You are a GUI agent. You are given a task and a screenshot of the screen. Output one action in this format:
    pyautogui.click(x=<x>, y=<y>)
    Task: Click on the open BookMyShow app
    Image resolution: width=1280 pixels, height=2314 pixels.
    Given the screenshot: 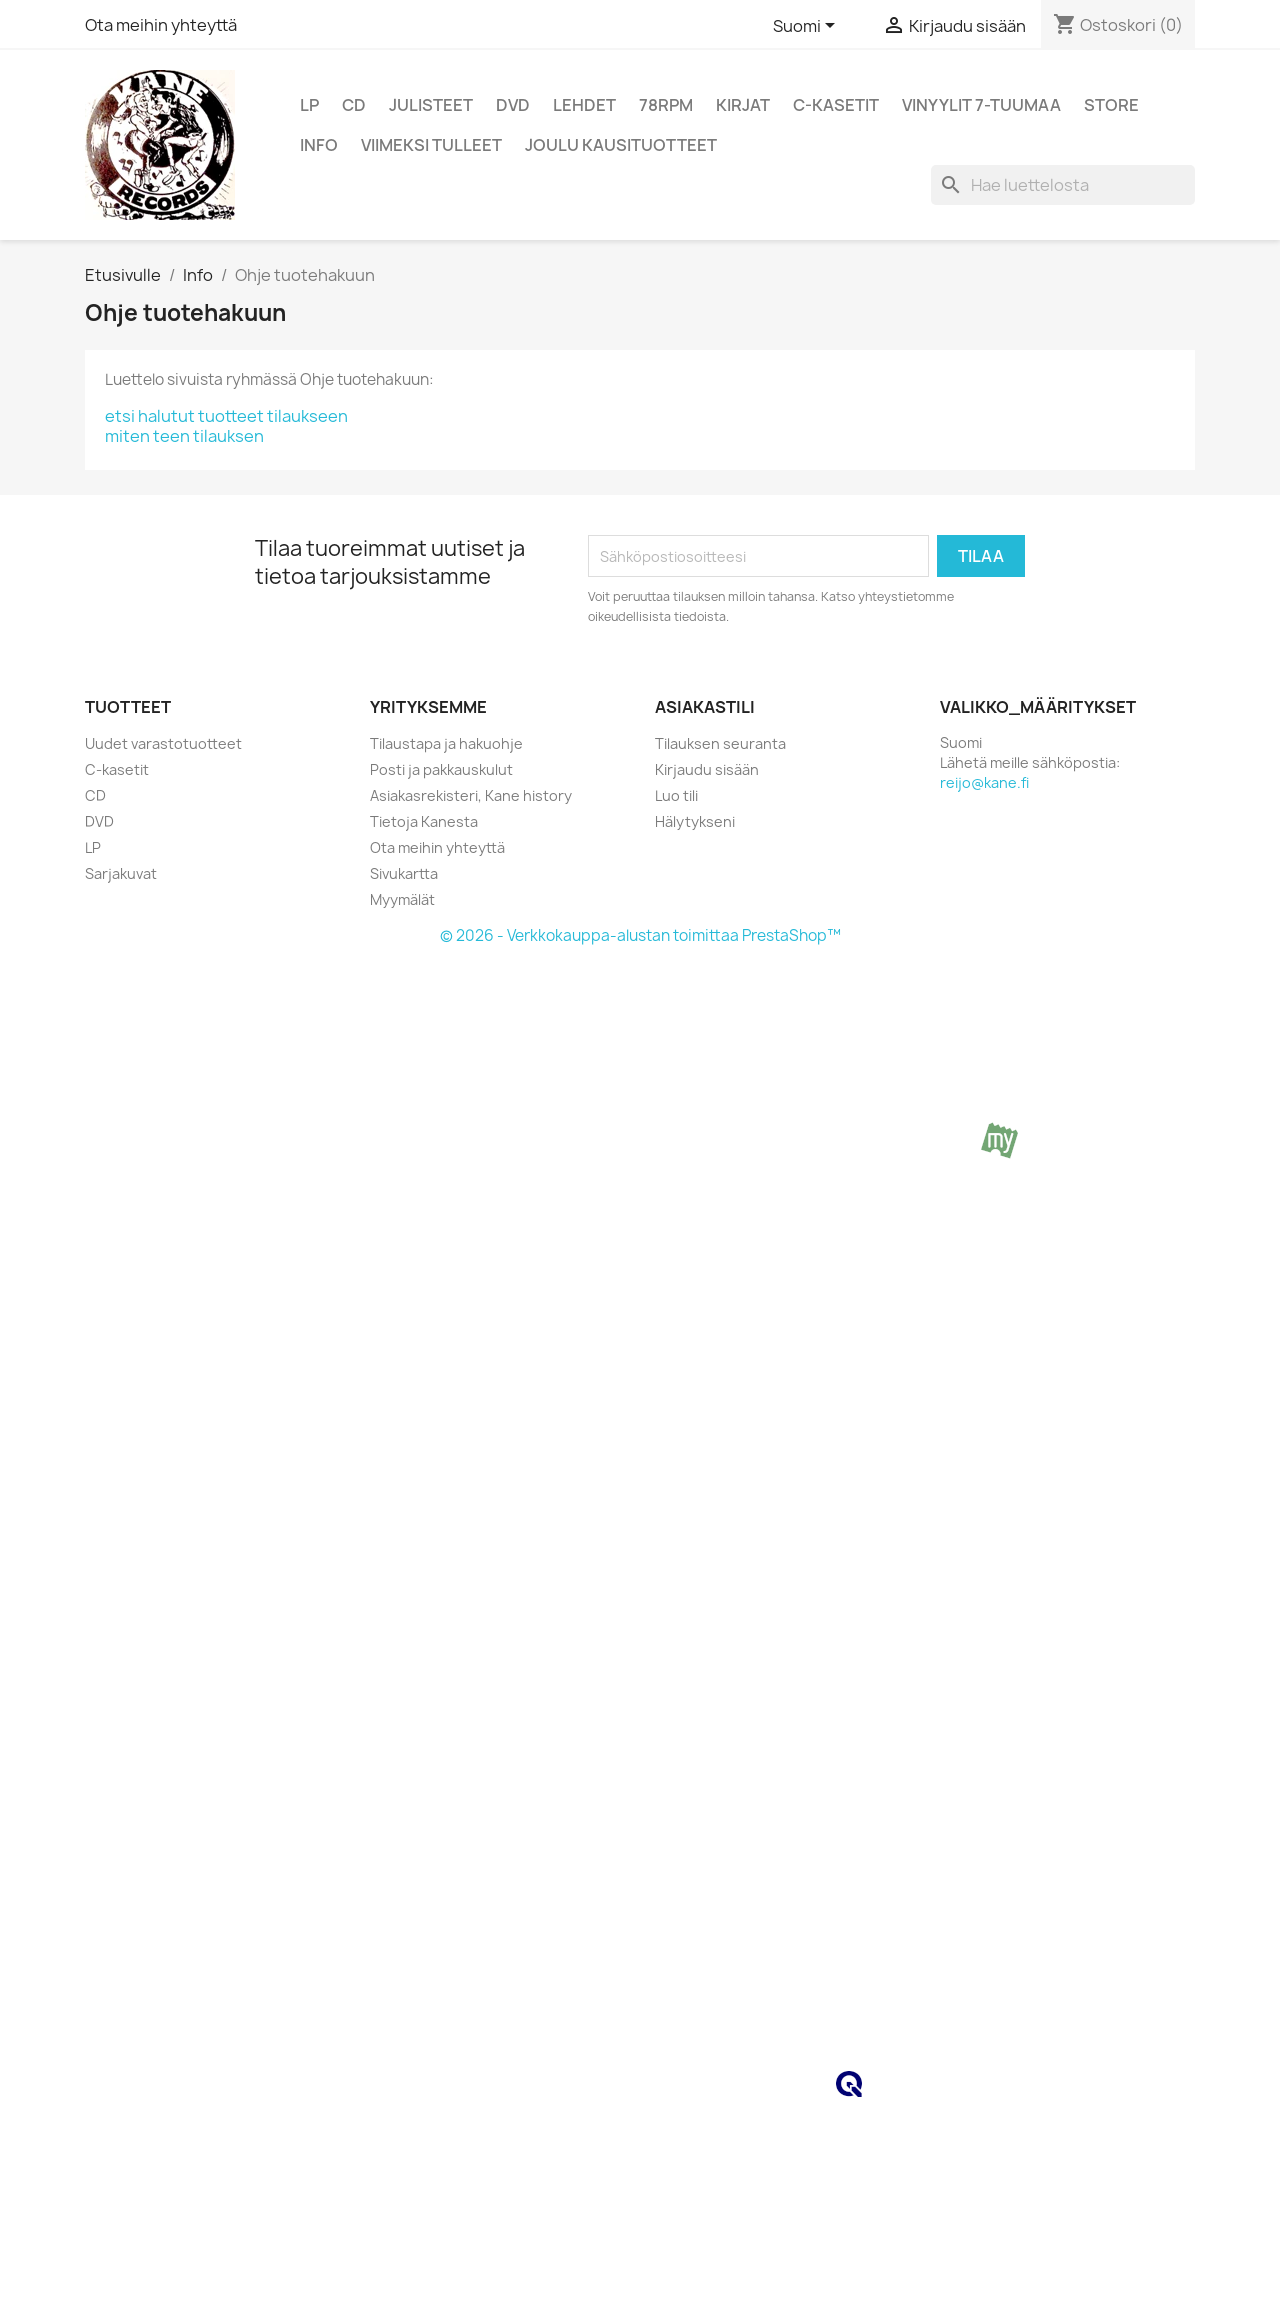 What is the action you would take?
    pyautogui.click(x=999, y=1140)
    